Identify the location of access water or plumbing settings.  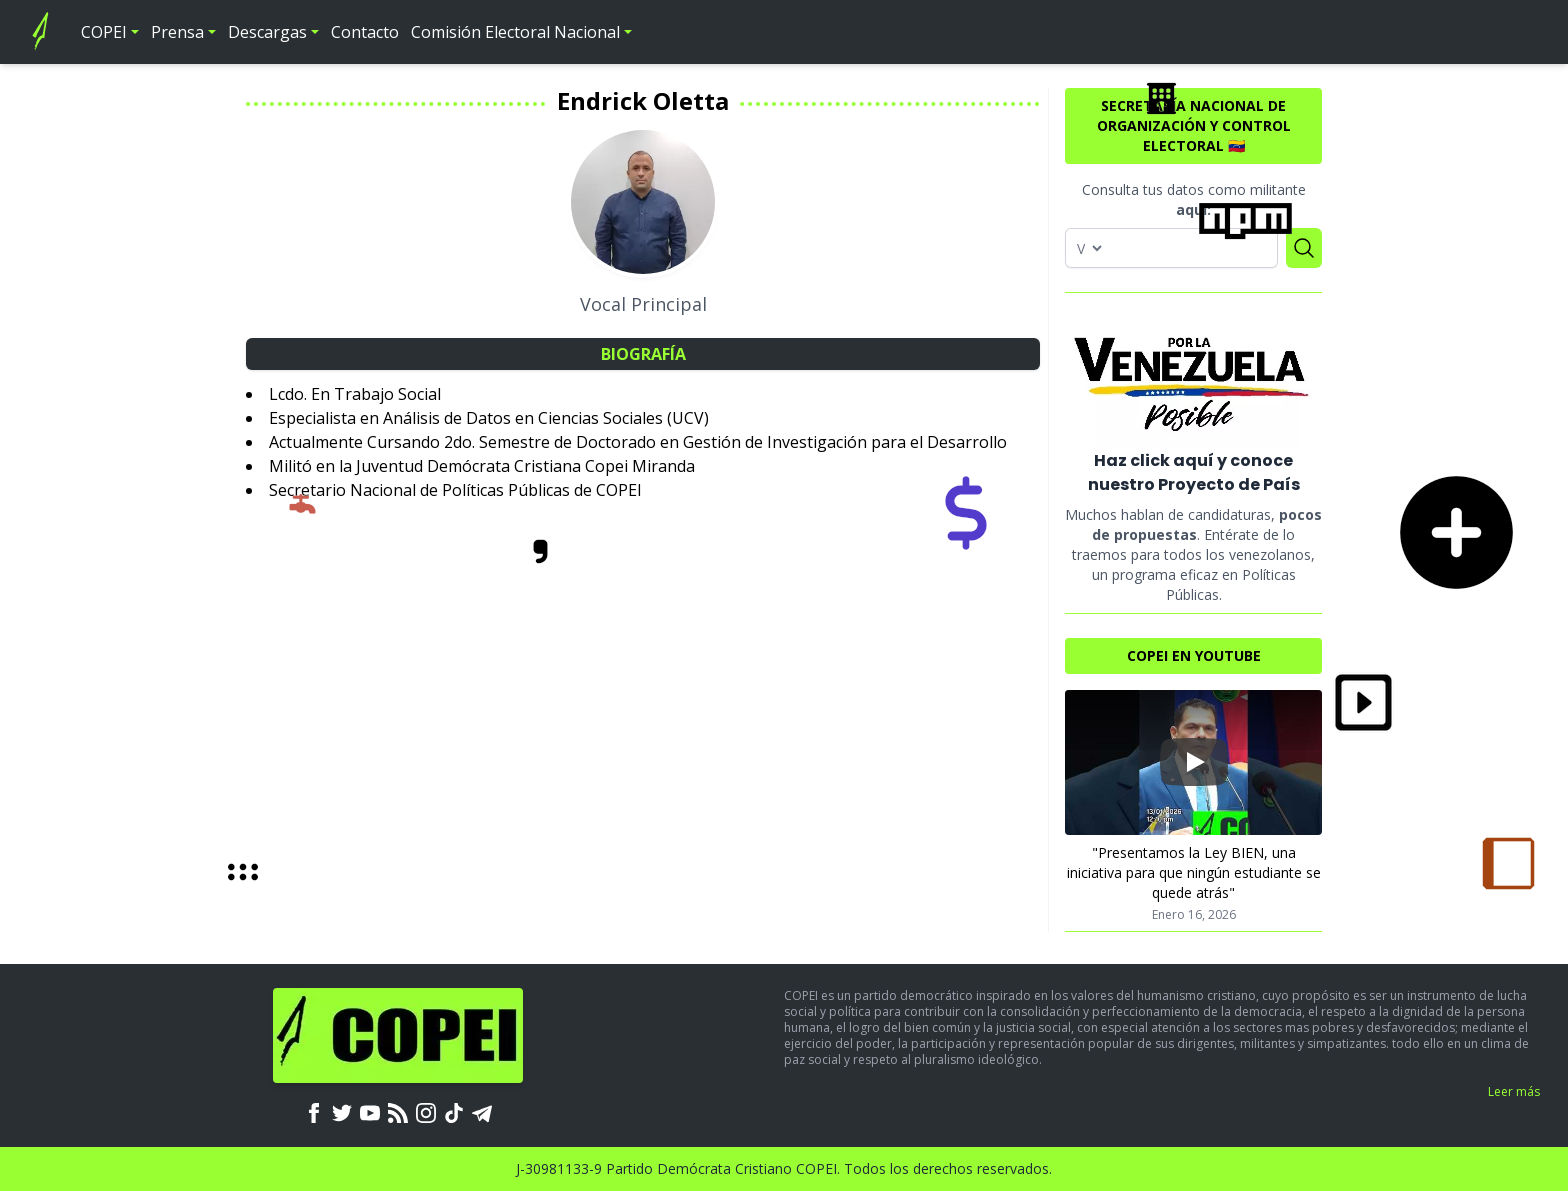
(302, 505).